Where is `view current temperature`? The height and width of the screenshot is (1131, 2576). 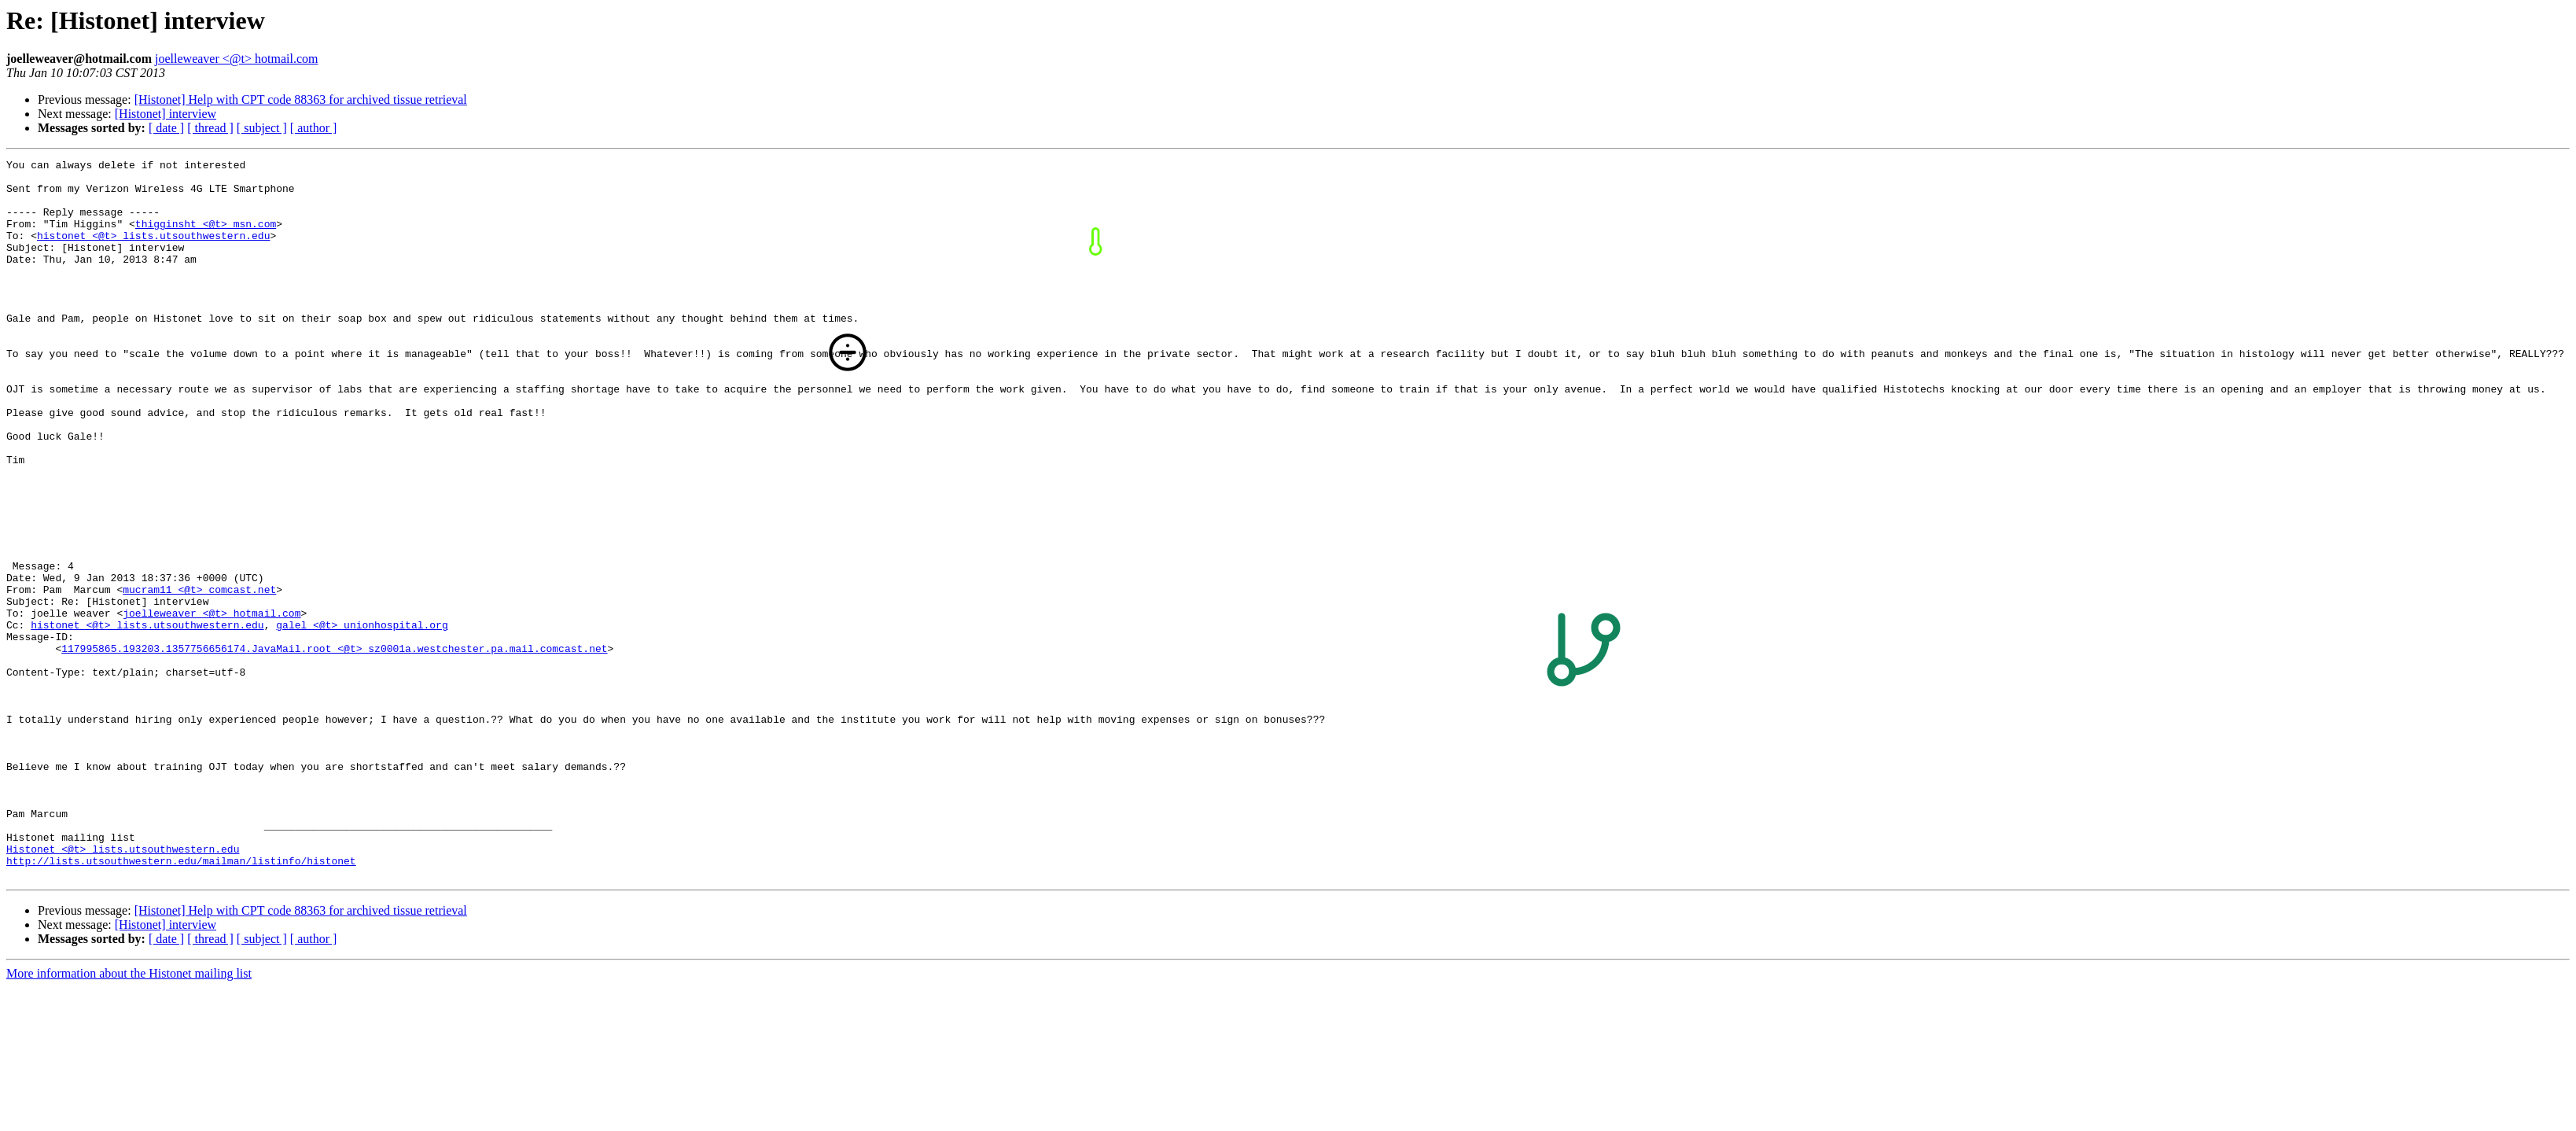
view current temperature is located at coordinates (1096, 241).